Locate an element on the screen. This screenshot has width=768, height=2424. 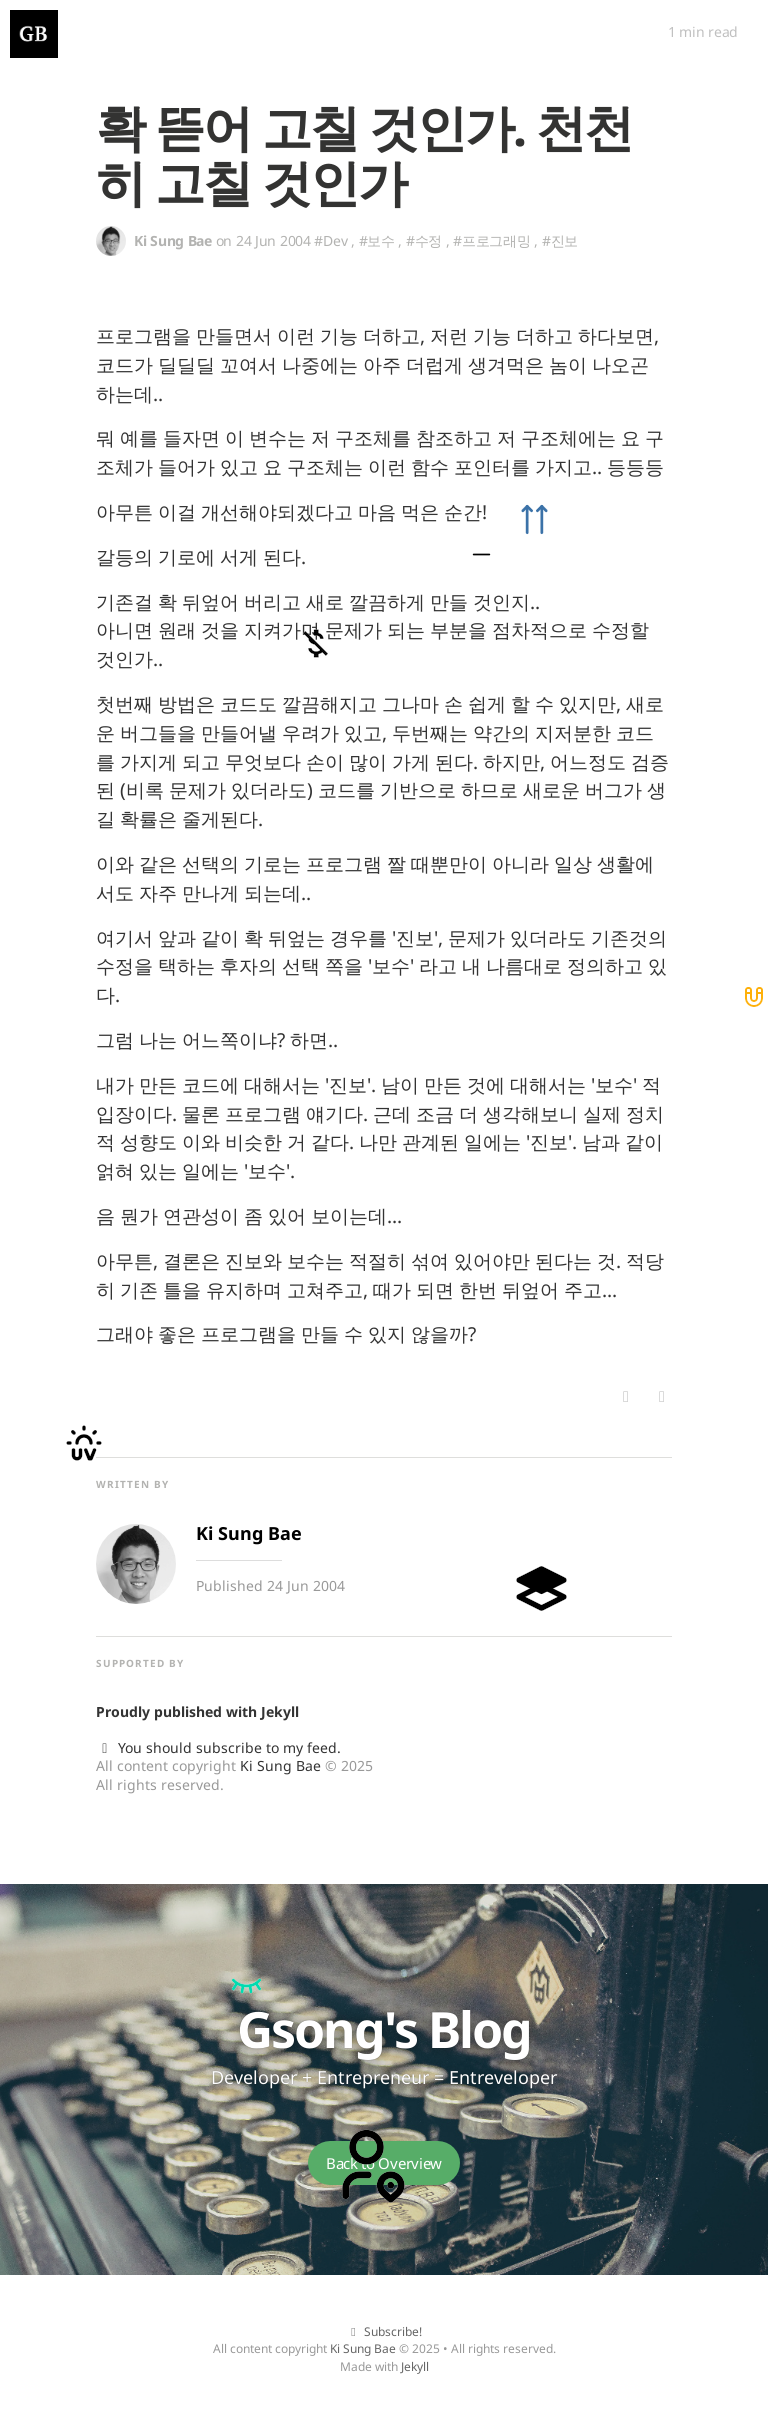
hide password or sensitive content is located at coordinates (246, 1984).